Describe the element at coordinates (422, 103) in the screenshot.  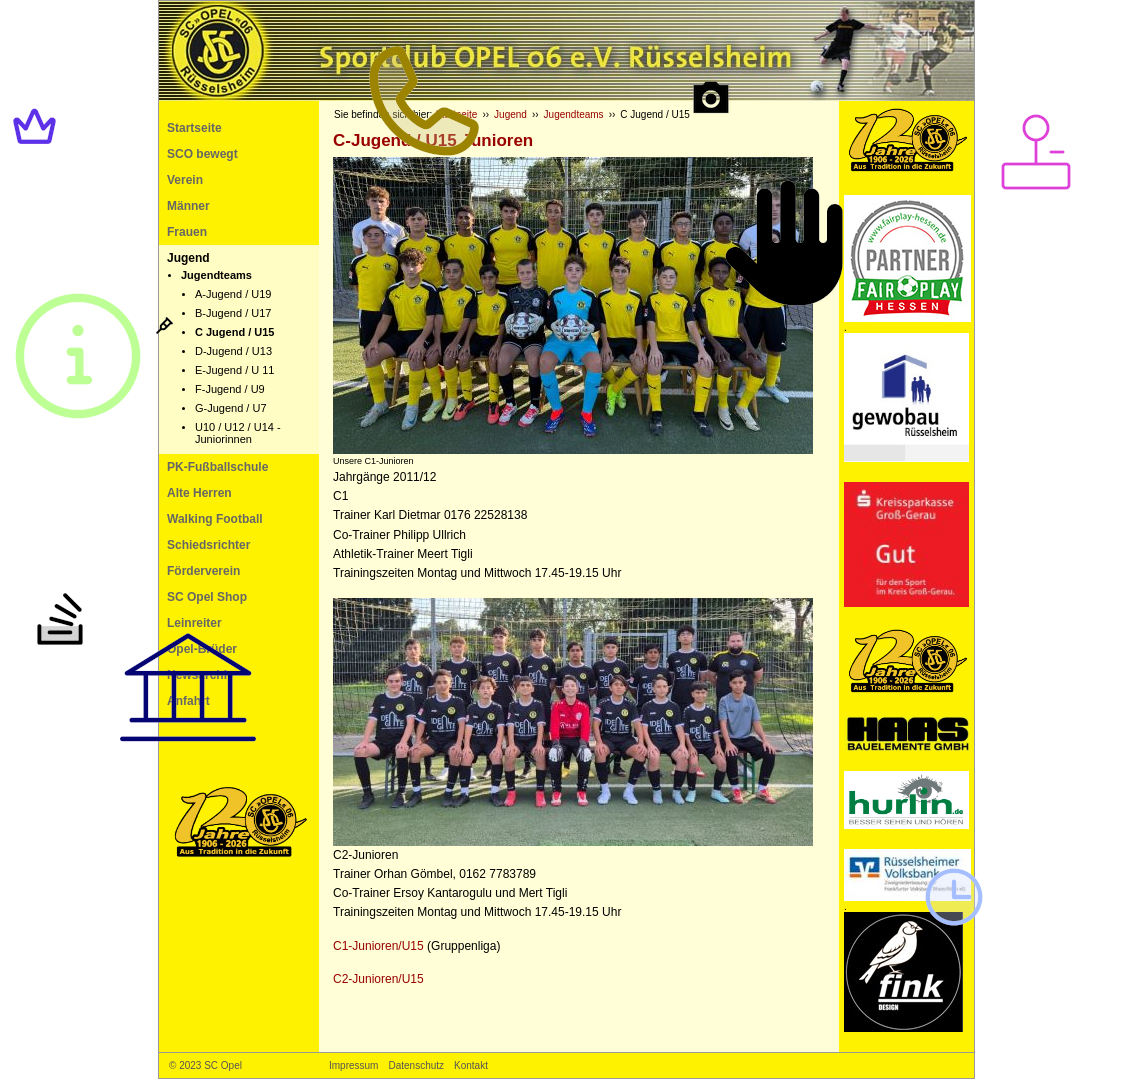
I see `tap to make a phone call` at that location.